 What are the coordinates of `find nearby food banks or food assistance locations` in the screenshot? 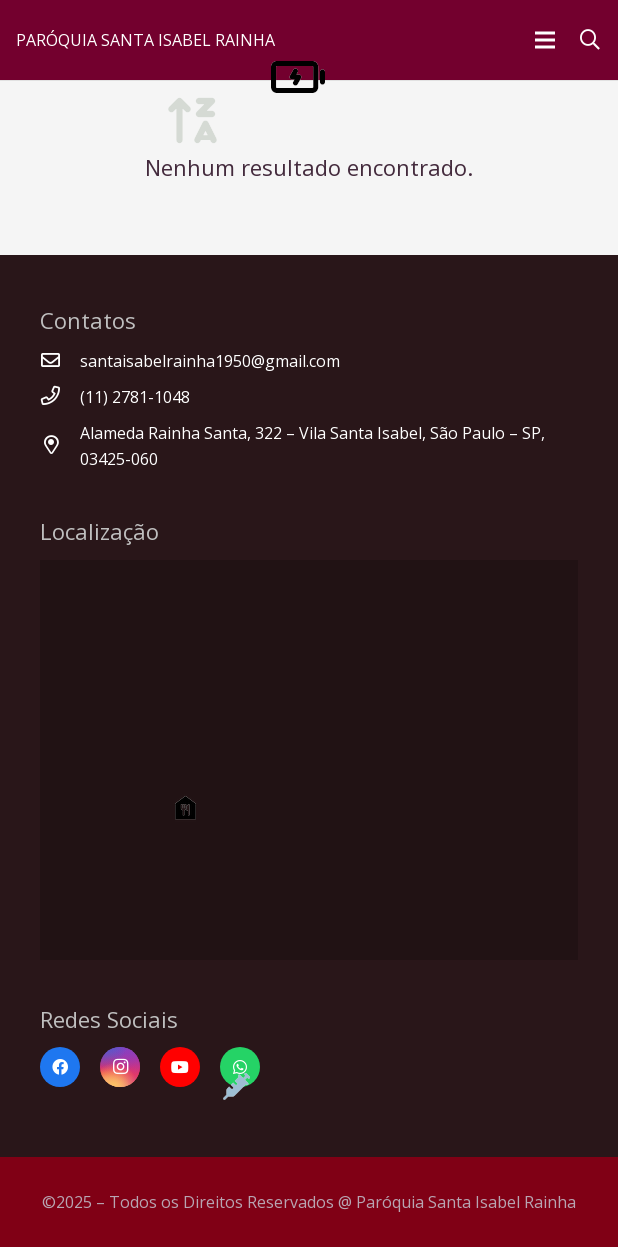 It's located at (185, 807).